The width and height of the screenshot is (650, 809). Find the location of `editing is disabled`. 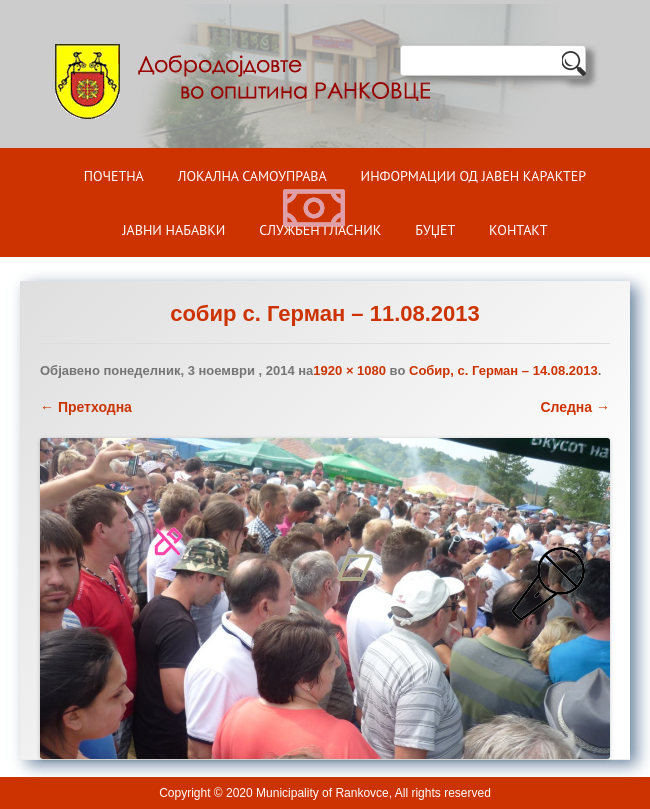

editing is disabled is located at coordinates (168, 542).